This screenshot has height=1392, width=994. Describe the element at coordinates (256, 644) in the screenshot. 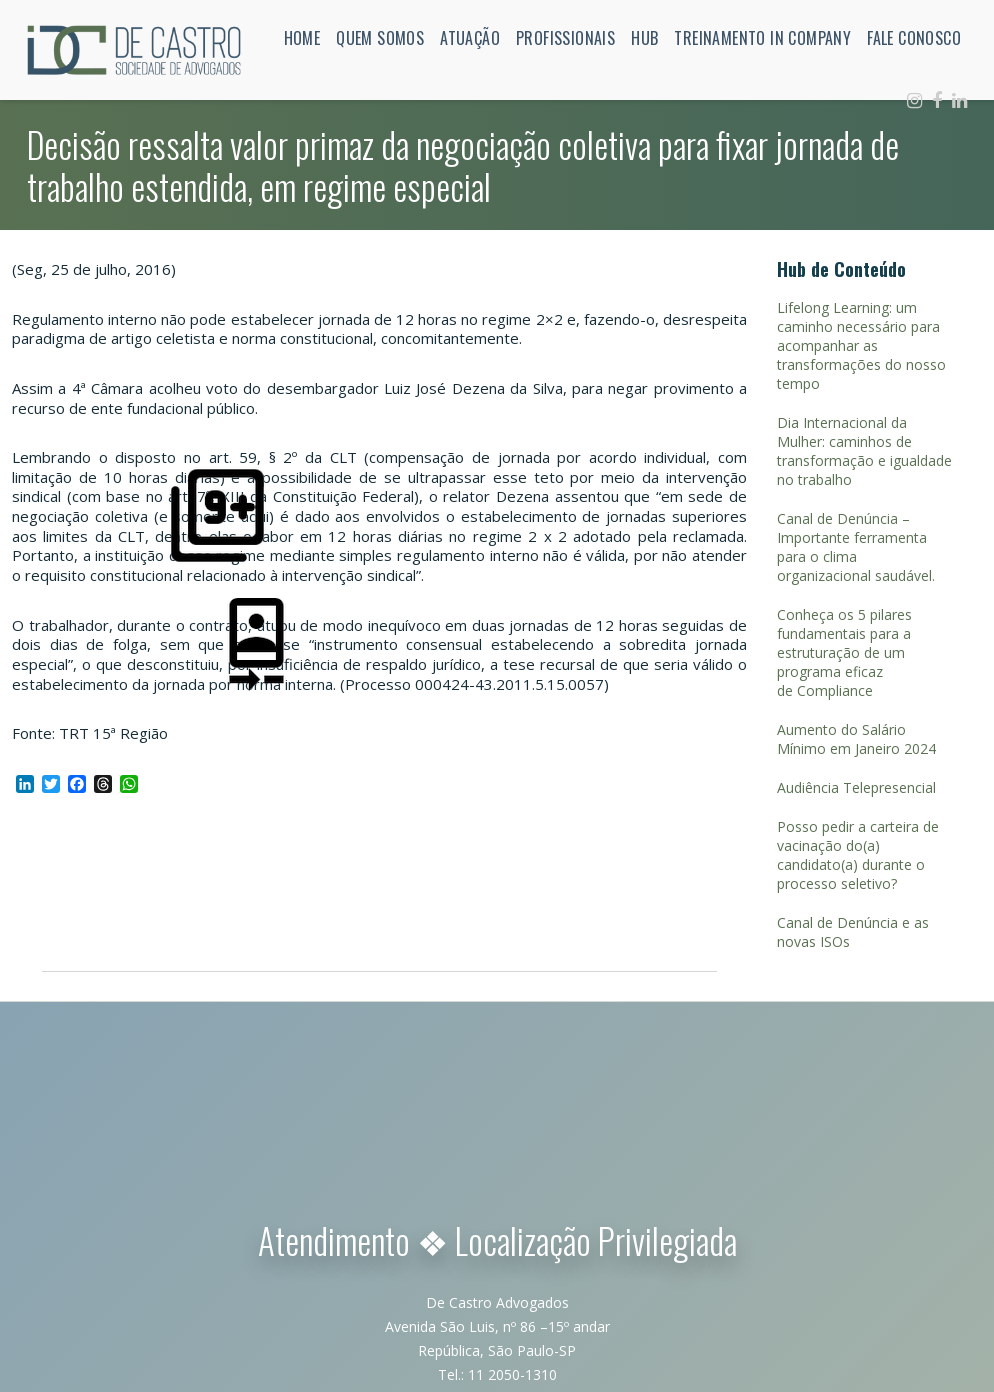

I see `switch to front-facing camera` at that location.